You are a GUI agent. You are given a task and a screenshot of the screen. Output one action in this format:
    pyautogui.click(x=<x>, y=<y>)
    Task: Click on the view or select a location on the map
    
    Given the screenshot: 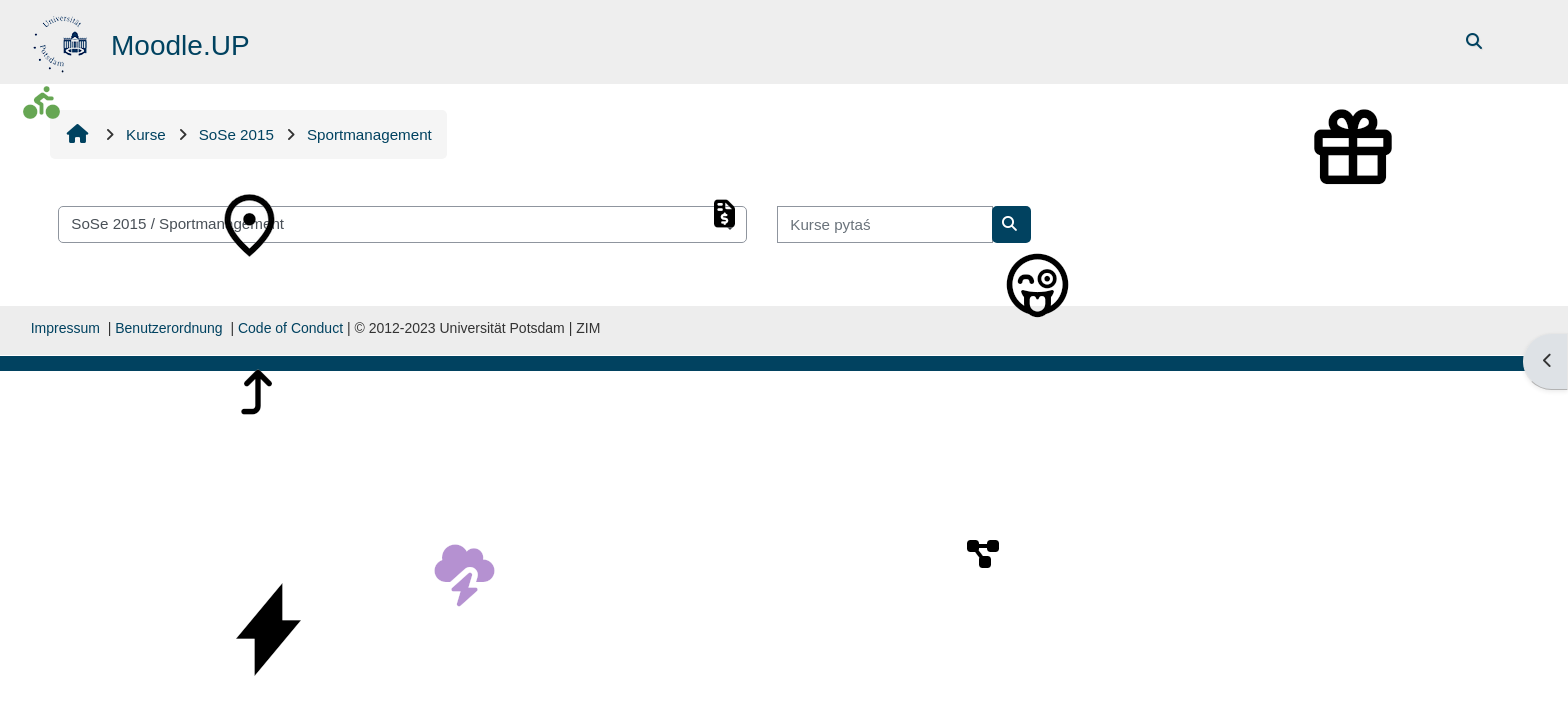 What is the action you would take?
    pyautogui.click(x=249, y=225)
    